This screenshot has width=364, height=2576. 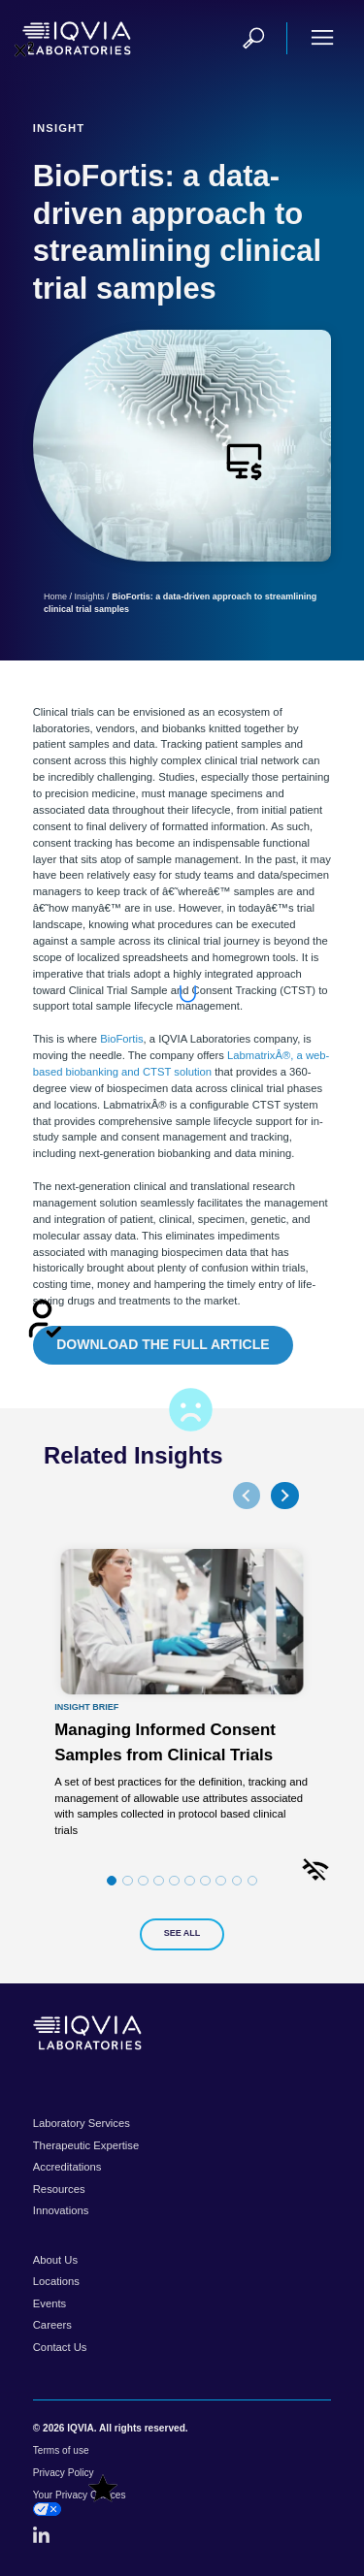 What do you see at coordinates (42, 1318) in the screenshot?
I see `verify or approve a user account` at bounding box center [42, 1318].